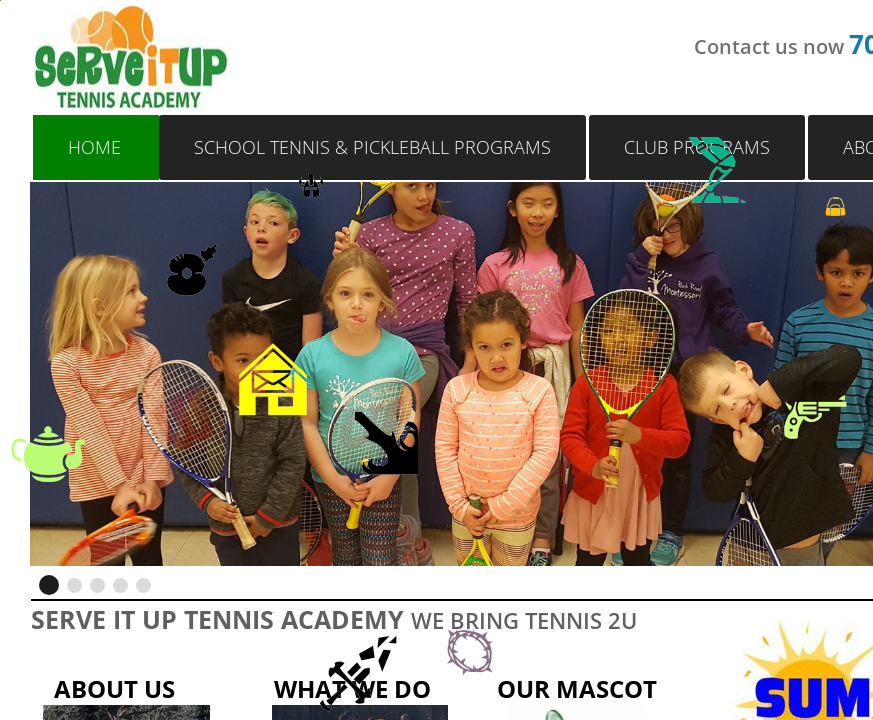 Image resolution: width=873 pixels, height=720 pixels. What do you see at coordinates (311, 186) in the screenshot?
I see `equip heavy armor or helmet` at bounding box center [311, 186].